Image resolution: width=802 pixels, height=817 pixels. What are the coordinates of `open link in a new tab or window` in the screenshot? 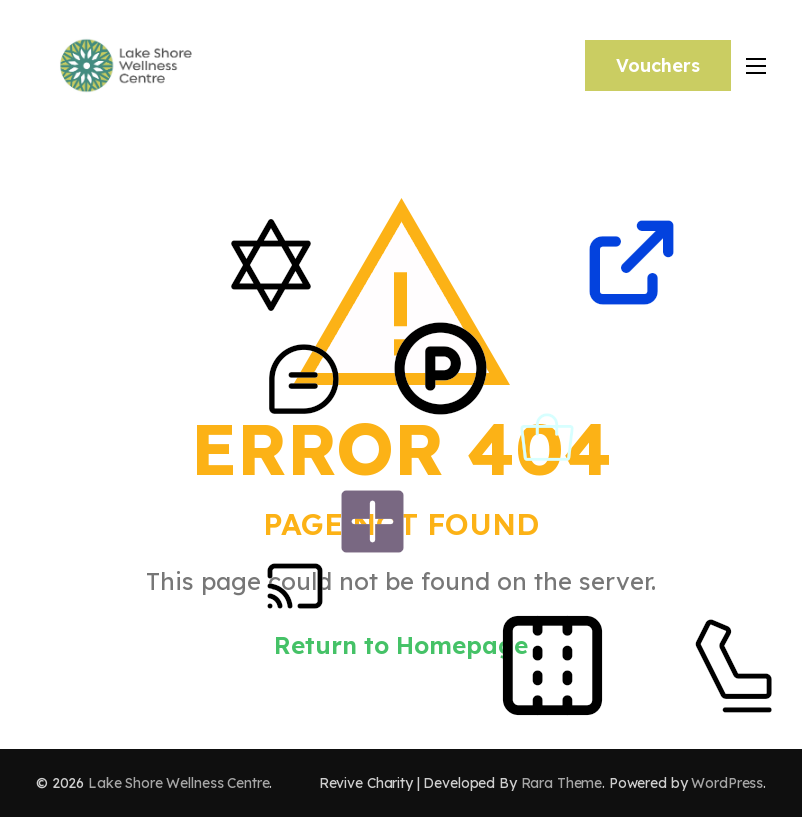 It's located at (631, 262).